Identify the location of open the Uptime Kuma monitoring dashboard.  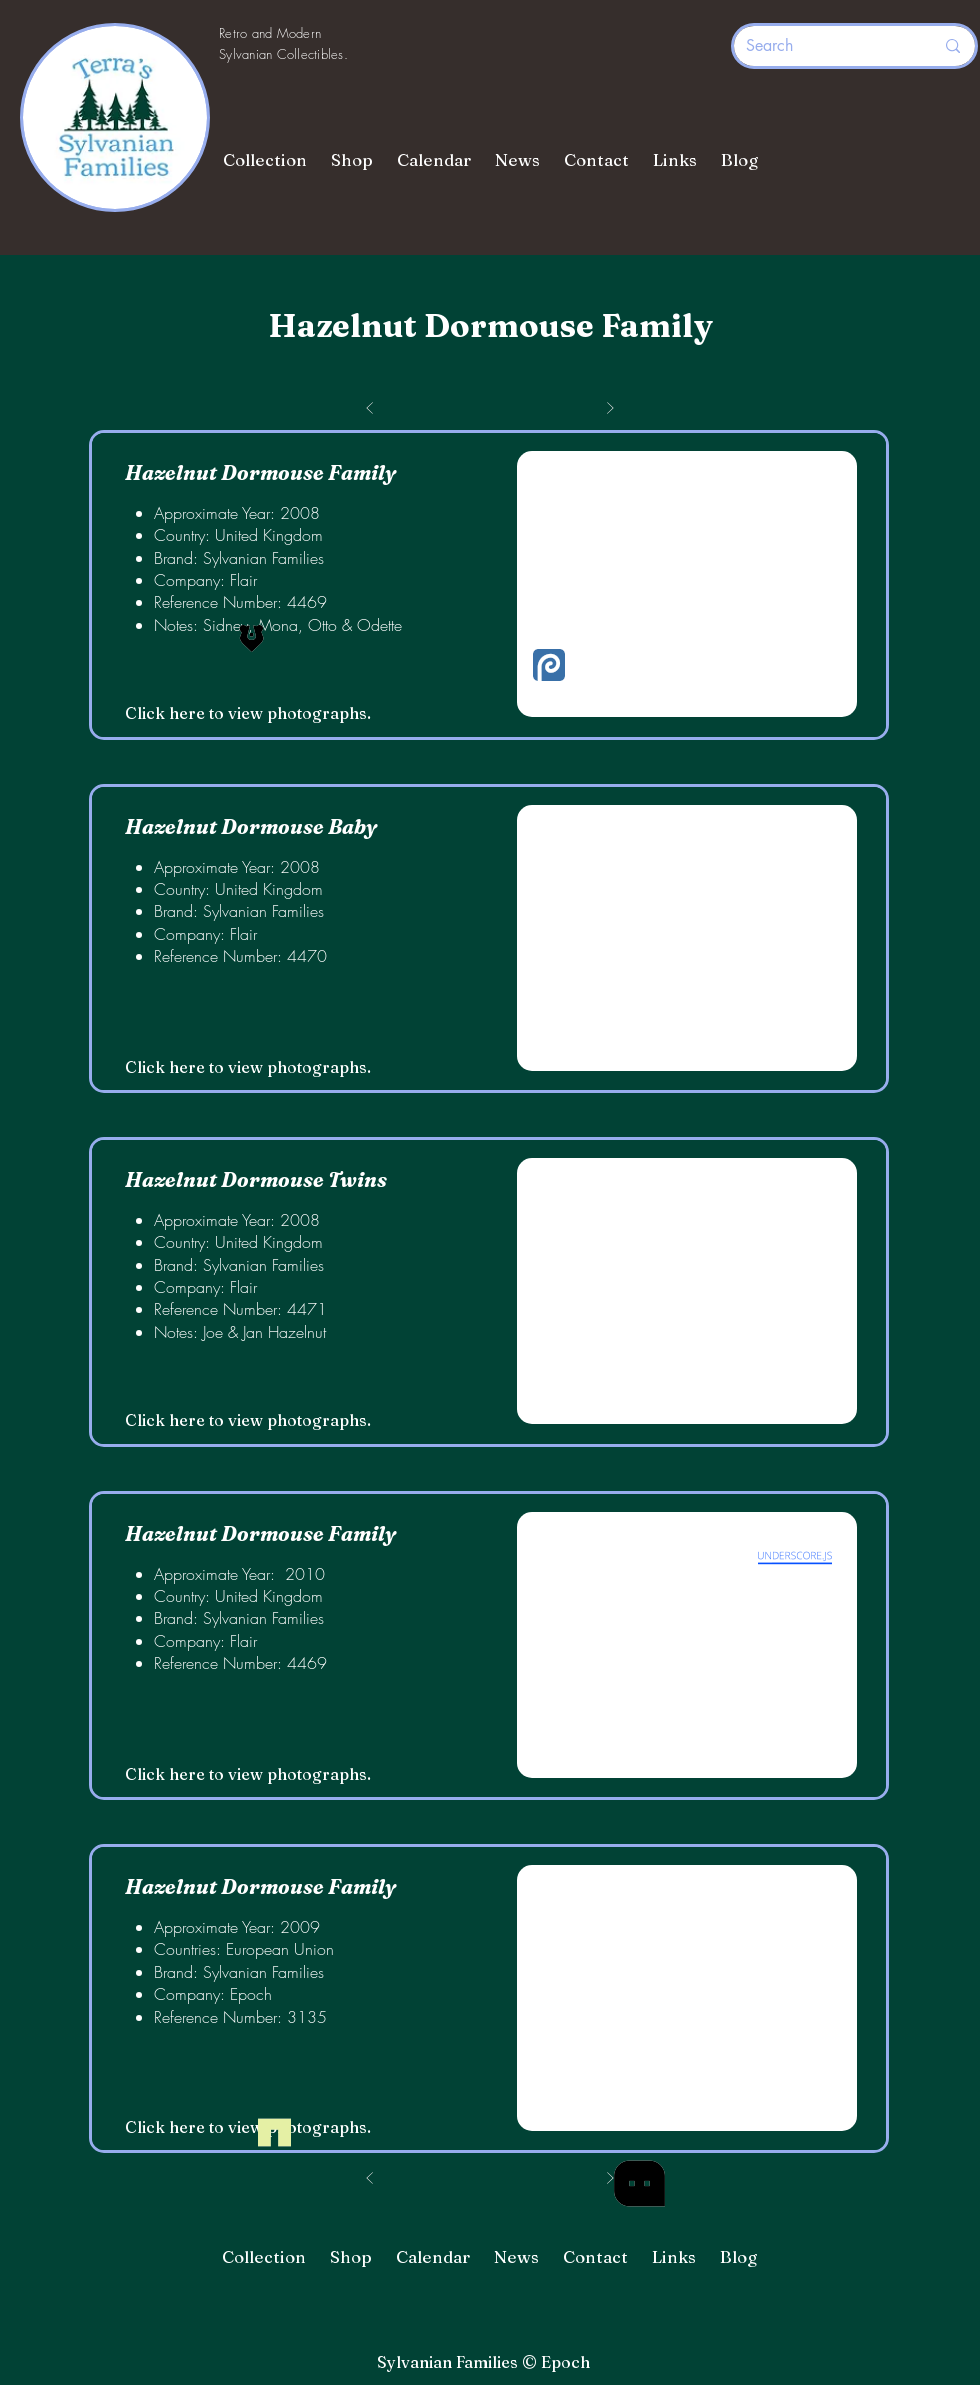
(251, 638).